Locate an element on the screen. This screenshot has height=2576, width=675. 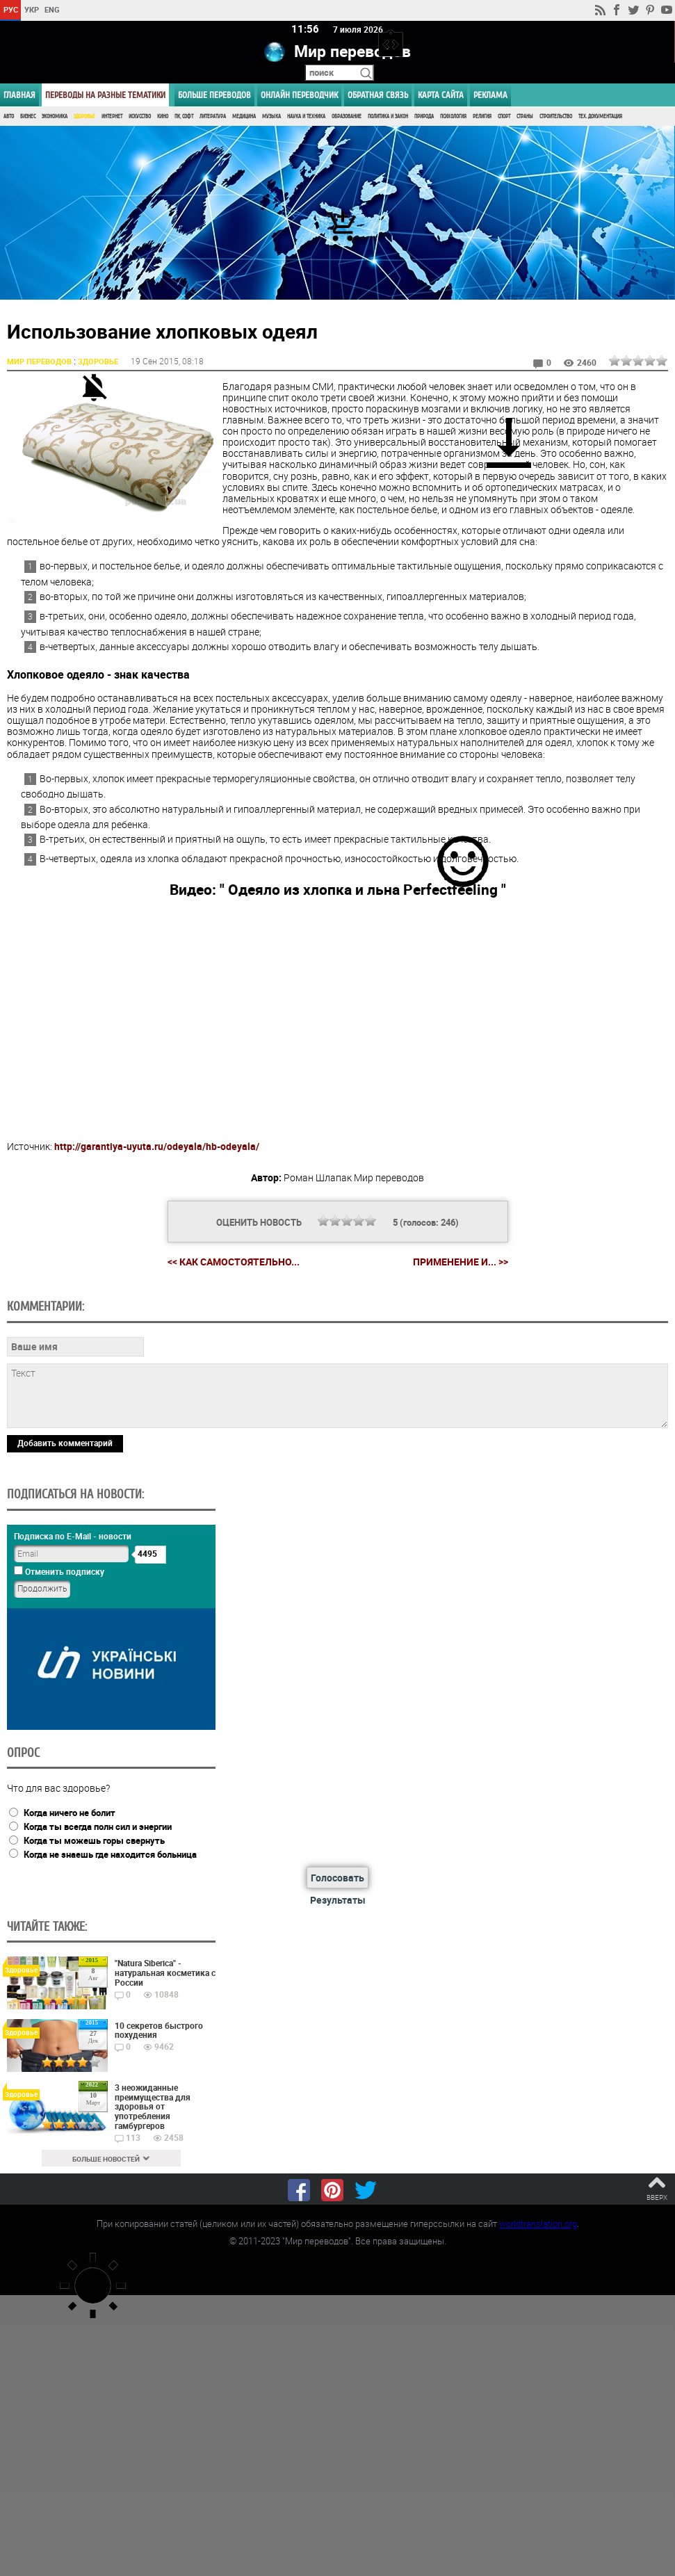
view integration or embed code is located at coordinates (391, 44).